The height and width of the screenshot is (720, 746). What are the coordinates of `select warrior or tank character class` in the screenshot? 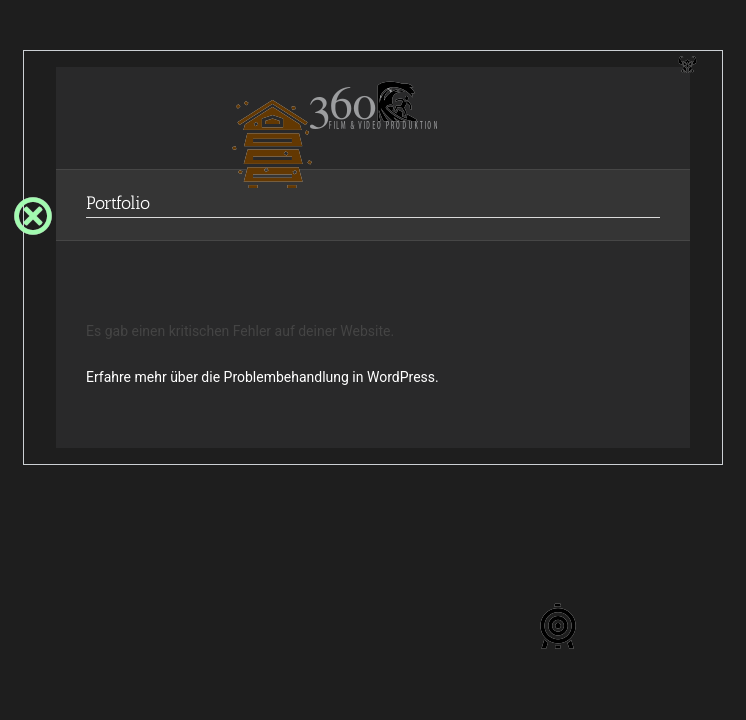 It's located at (687, 64).